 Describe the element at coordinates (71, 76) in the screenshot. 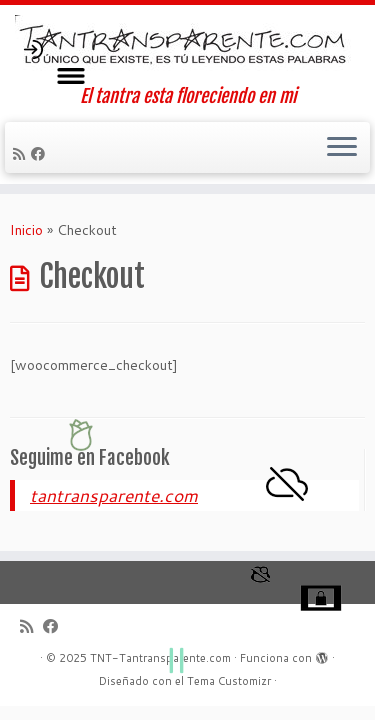

I see `open navigation menu` at that location.